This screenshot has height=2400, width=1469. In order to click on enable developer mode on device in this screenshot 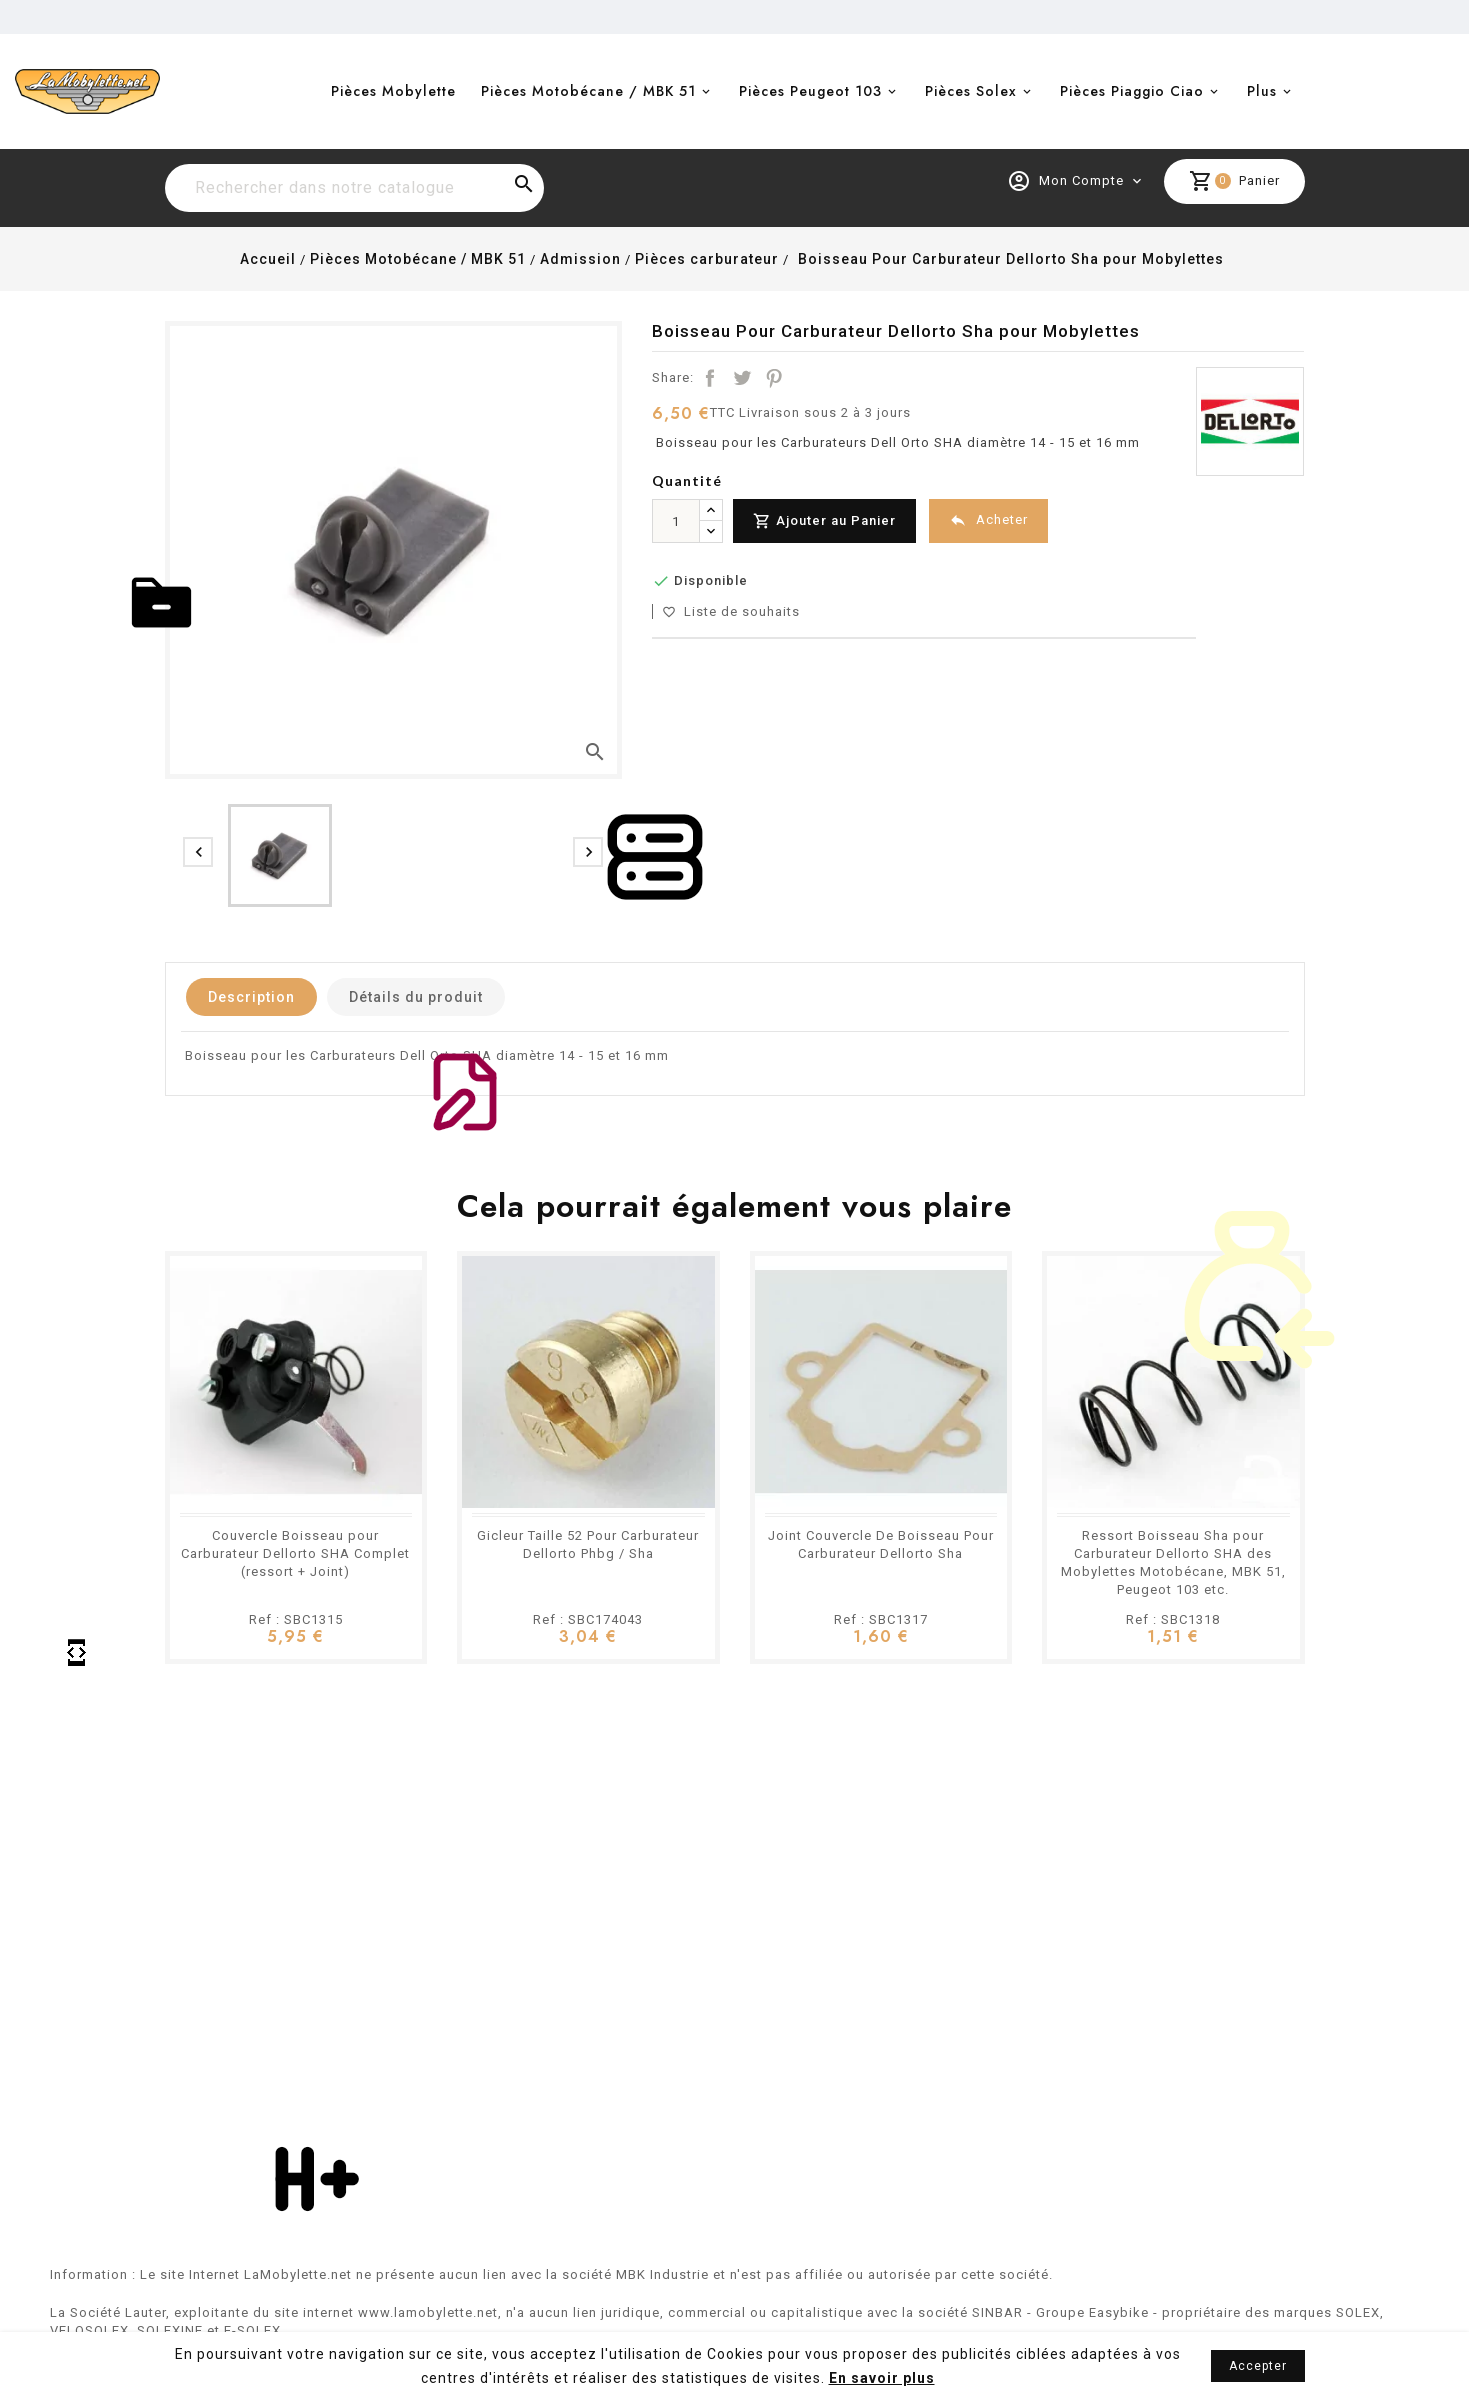, I will do `click(76, 1652)`.